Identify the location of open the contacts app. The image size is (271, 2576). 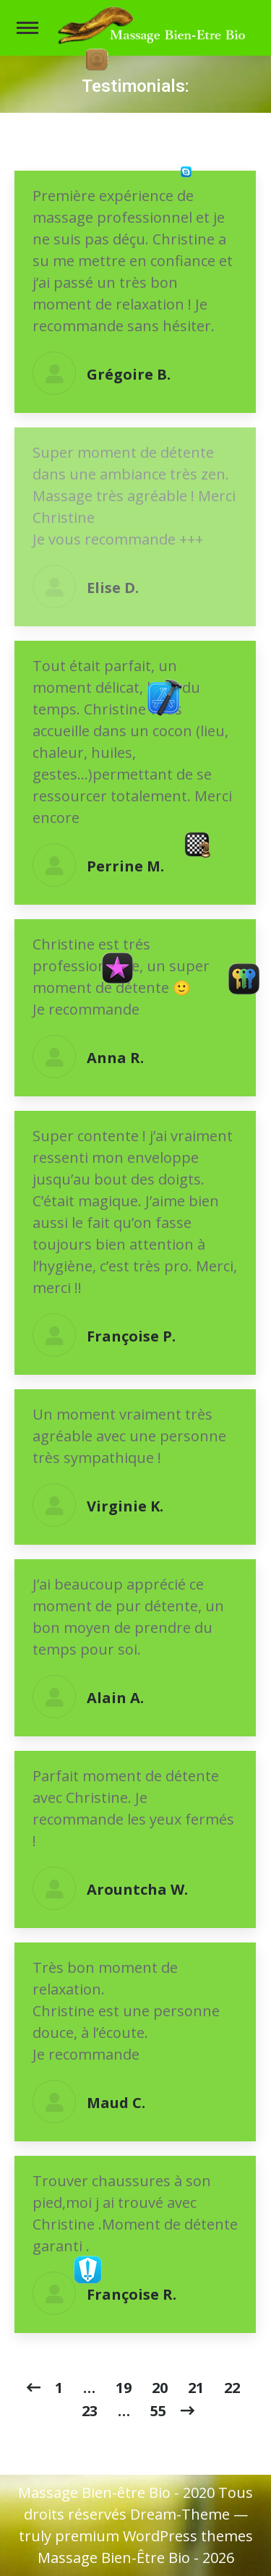
(96, 59).